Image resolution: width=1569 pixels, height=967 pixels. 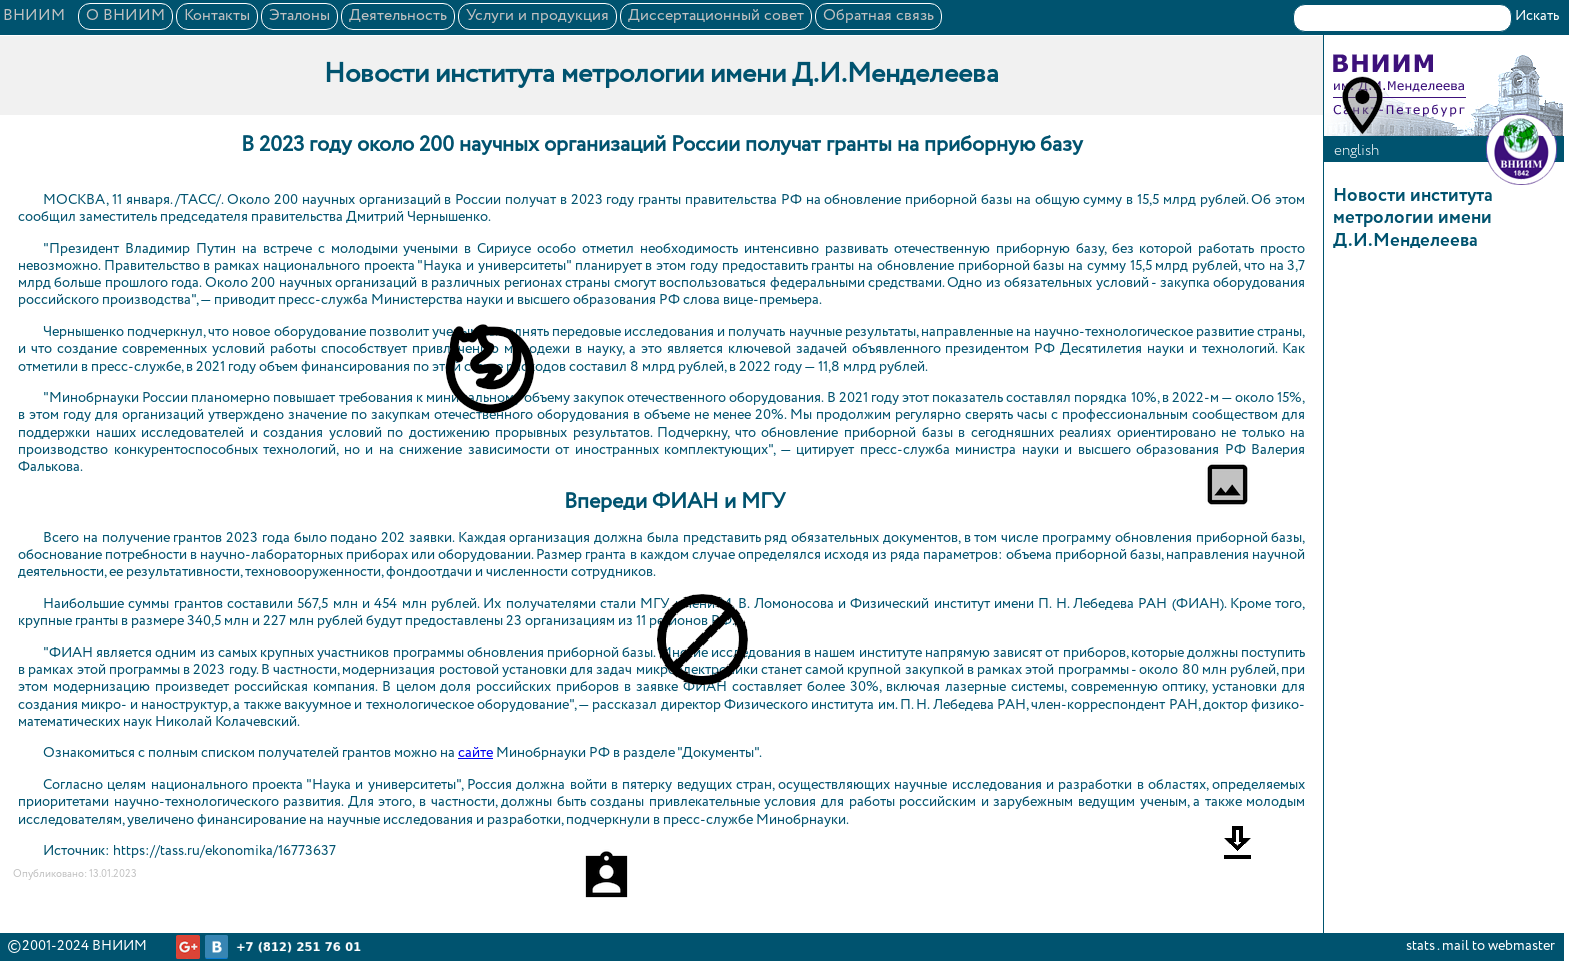 I want to click on open link in Firefox browser, so click(x=490, y=369).